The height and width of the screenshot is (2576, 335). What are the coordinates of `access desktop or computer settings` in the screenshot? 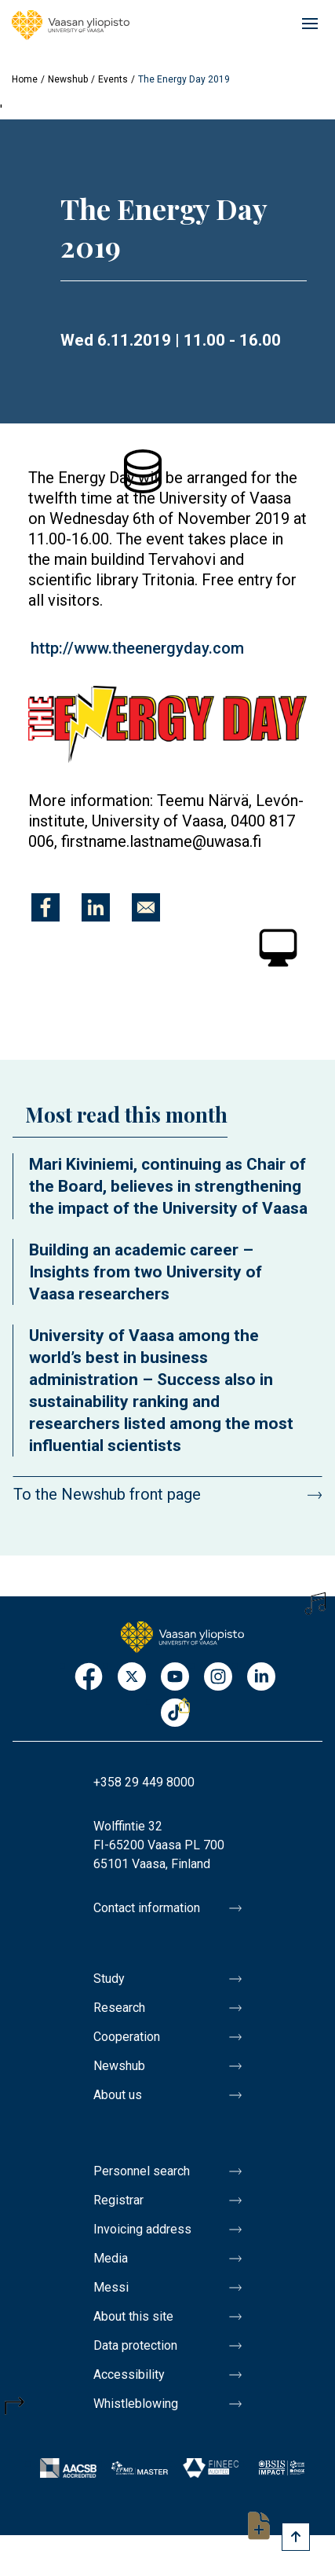 It's located at (278, 947).